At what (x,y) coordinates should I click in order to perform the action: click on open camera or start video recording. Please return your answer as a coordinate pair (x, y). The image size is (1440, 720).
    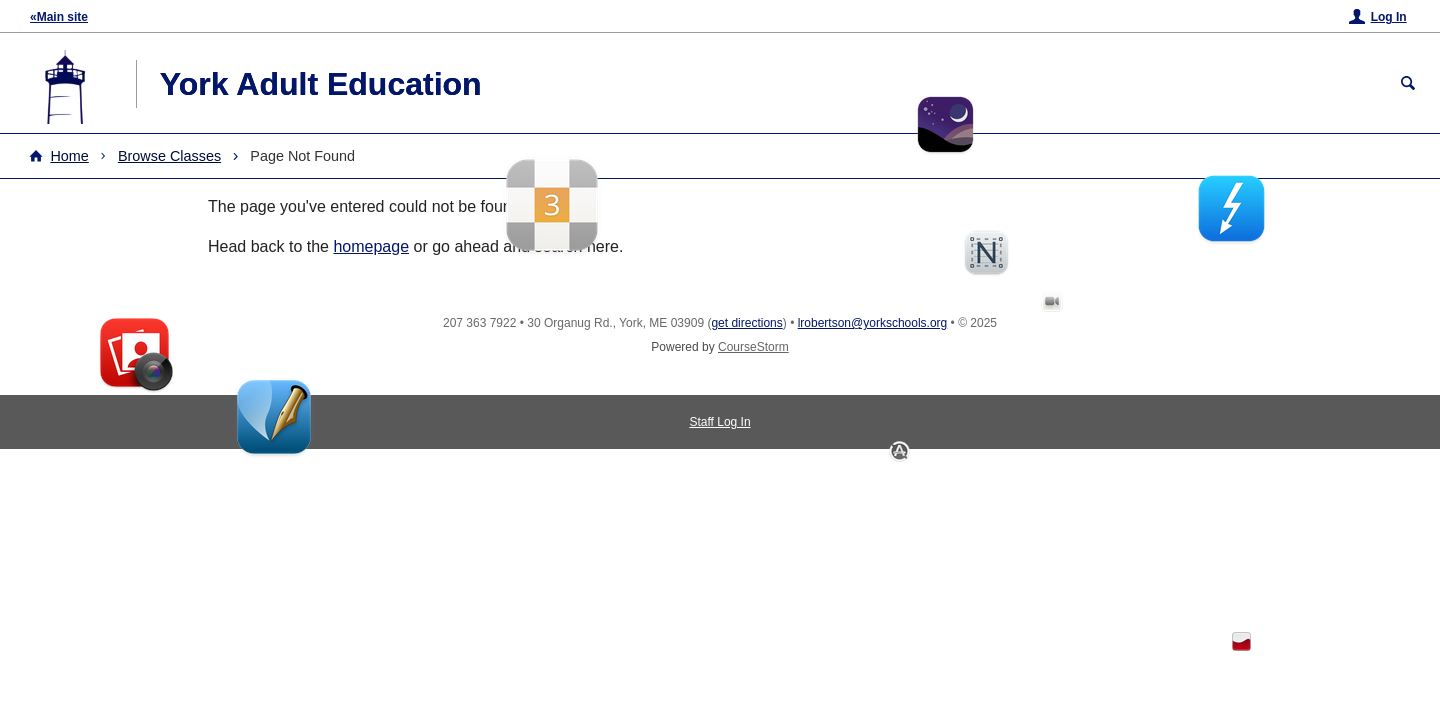
    Looking at the image, I should click on (1052, 301).